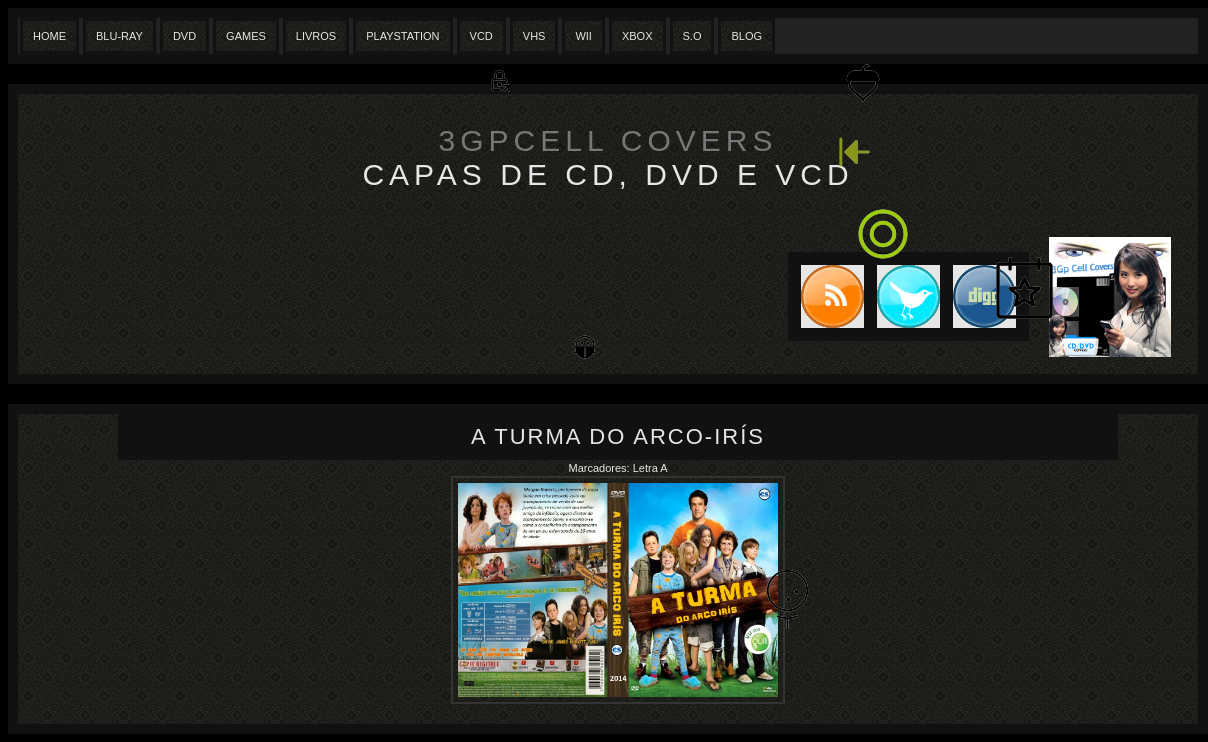  What do you see at coordinates (854, 152) in the screenshot?
I see `navigate to the beginning or first item` at bounding box center [854, 152].